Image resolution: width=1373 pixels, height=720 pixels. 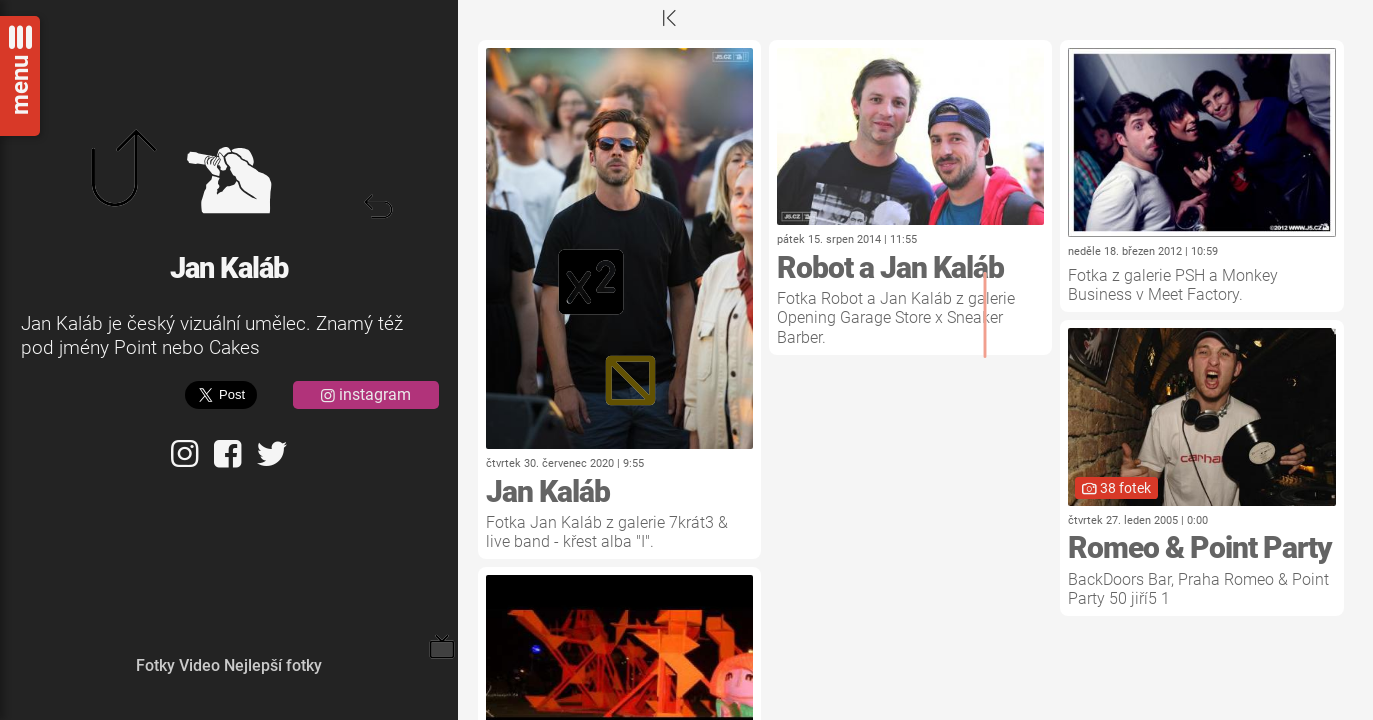 What do you see at coordinates (442, 648) in the screenshot?
I see `access TV or video streaming features` at bounding box center [442, 648].